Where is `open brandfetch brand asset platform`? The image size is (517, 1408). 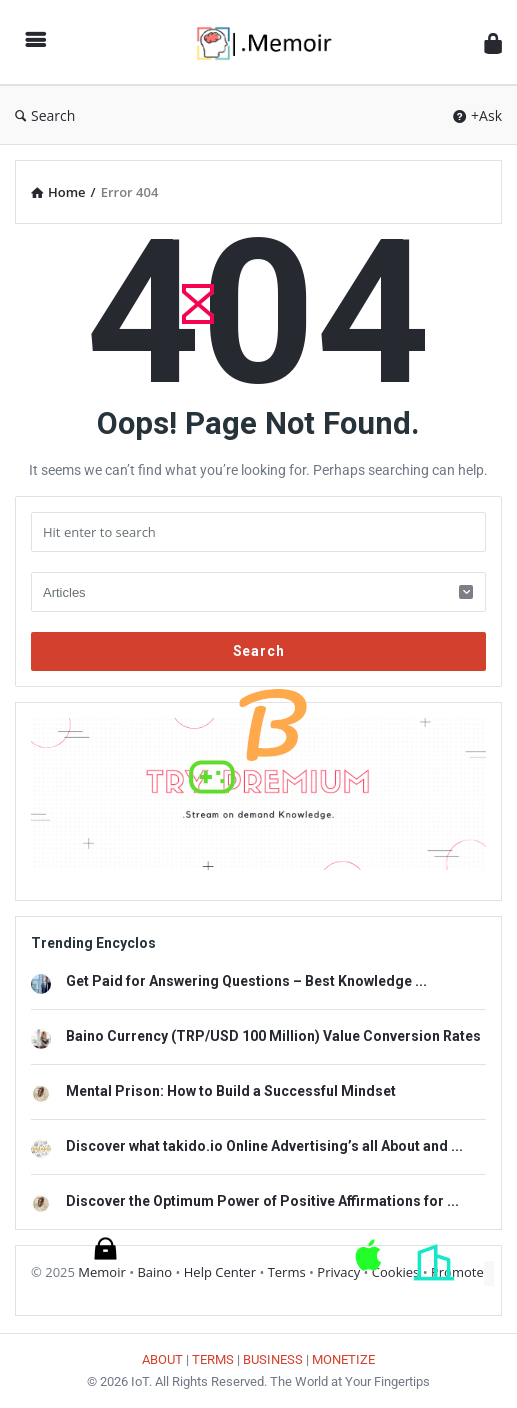 open brandfetch brand asset platform is located at coordinates (273, 725).